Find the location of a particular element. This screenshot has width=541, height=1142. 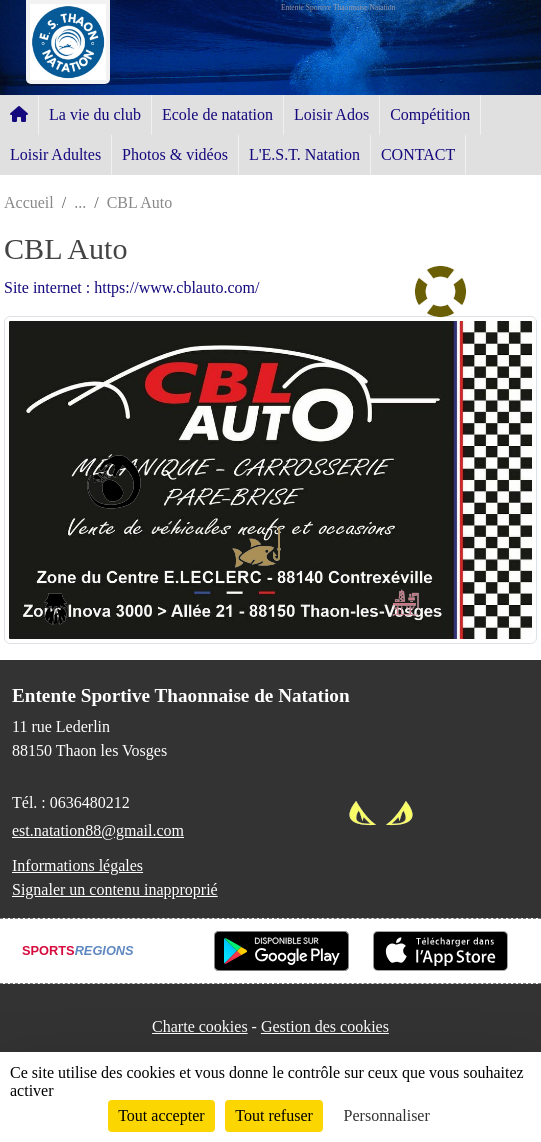

indicates horse or equine-related content is located at coordinates (56, 609).